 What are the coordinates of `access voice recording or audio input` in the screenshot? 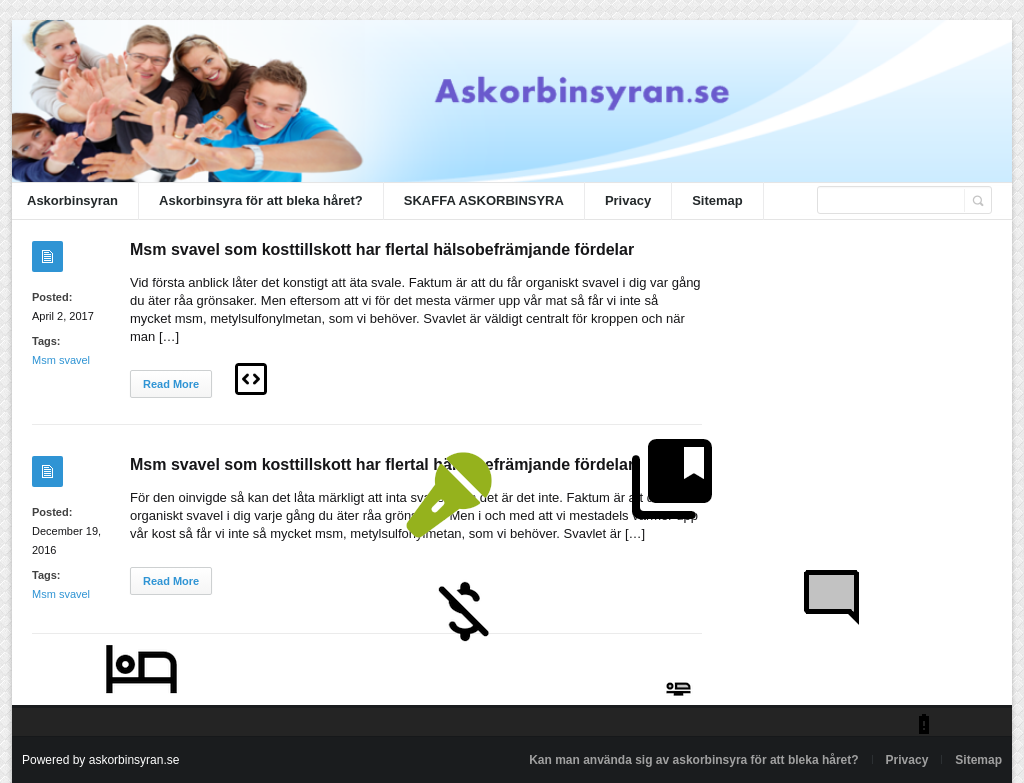 It's located at (447, 496).